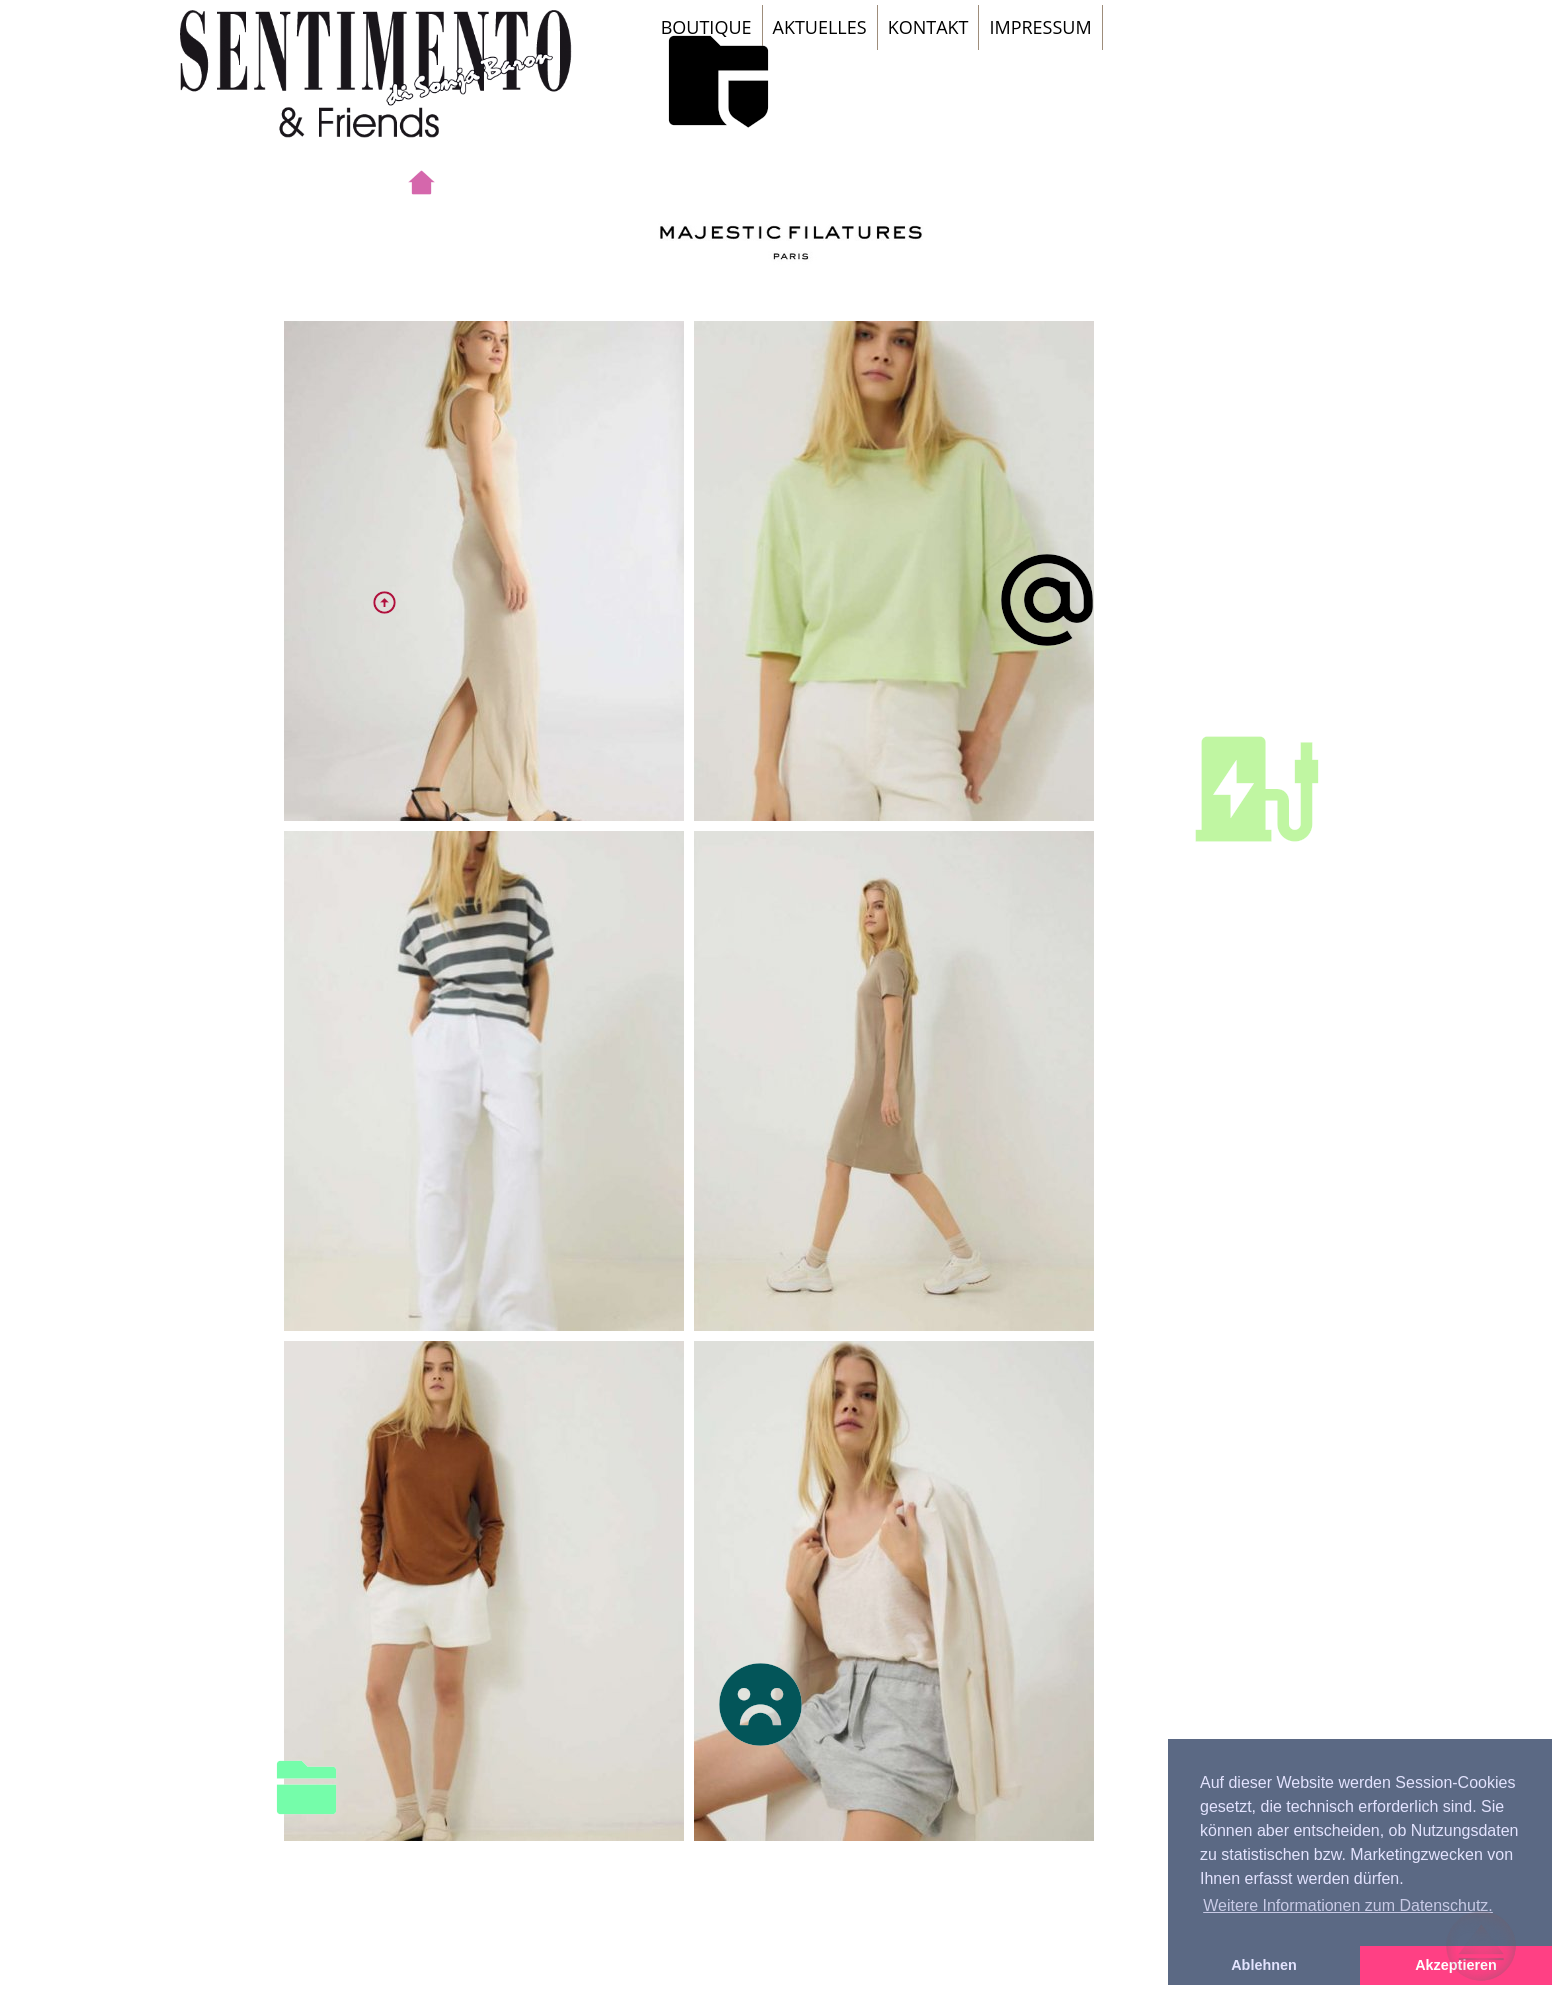 The height and width of the screenshot is (2001, 1568). I want to click on find nearby electric vehicle charging stations, so click(1254, 789).